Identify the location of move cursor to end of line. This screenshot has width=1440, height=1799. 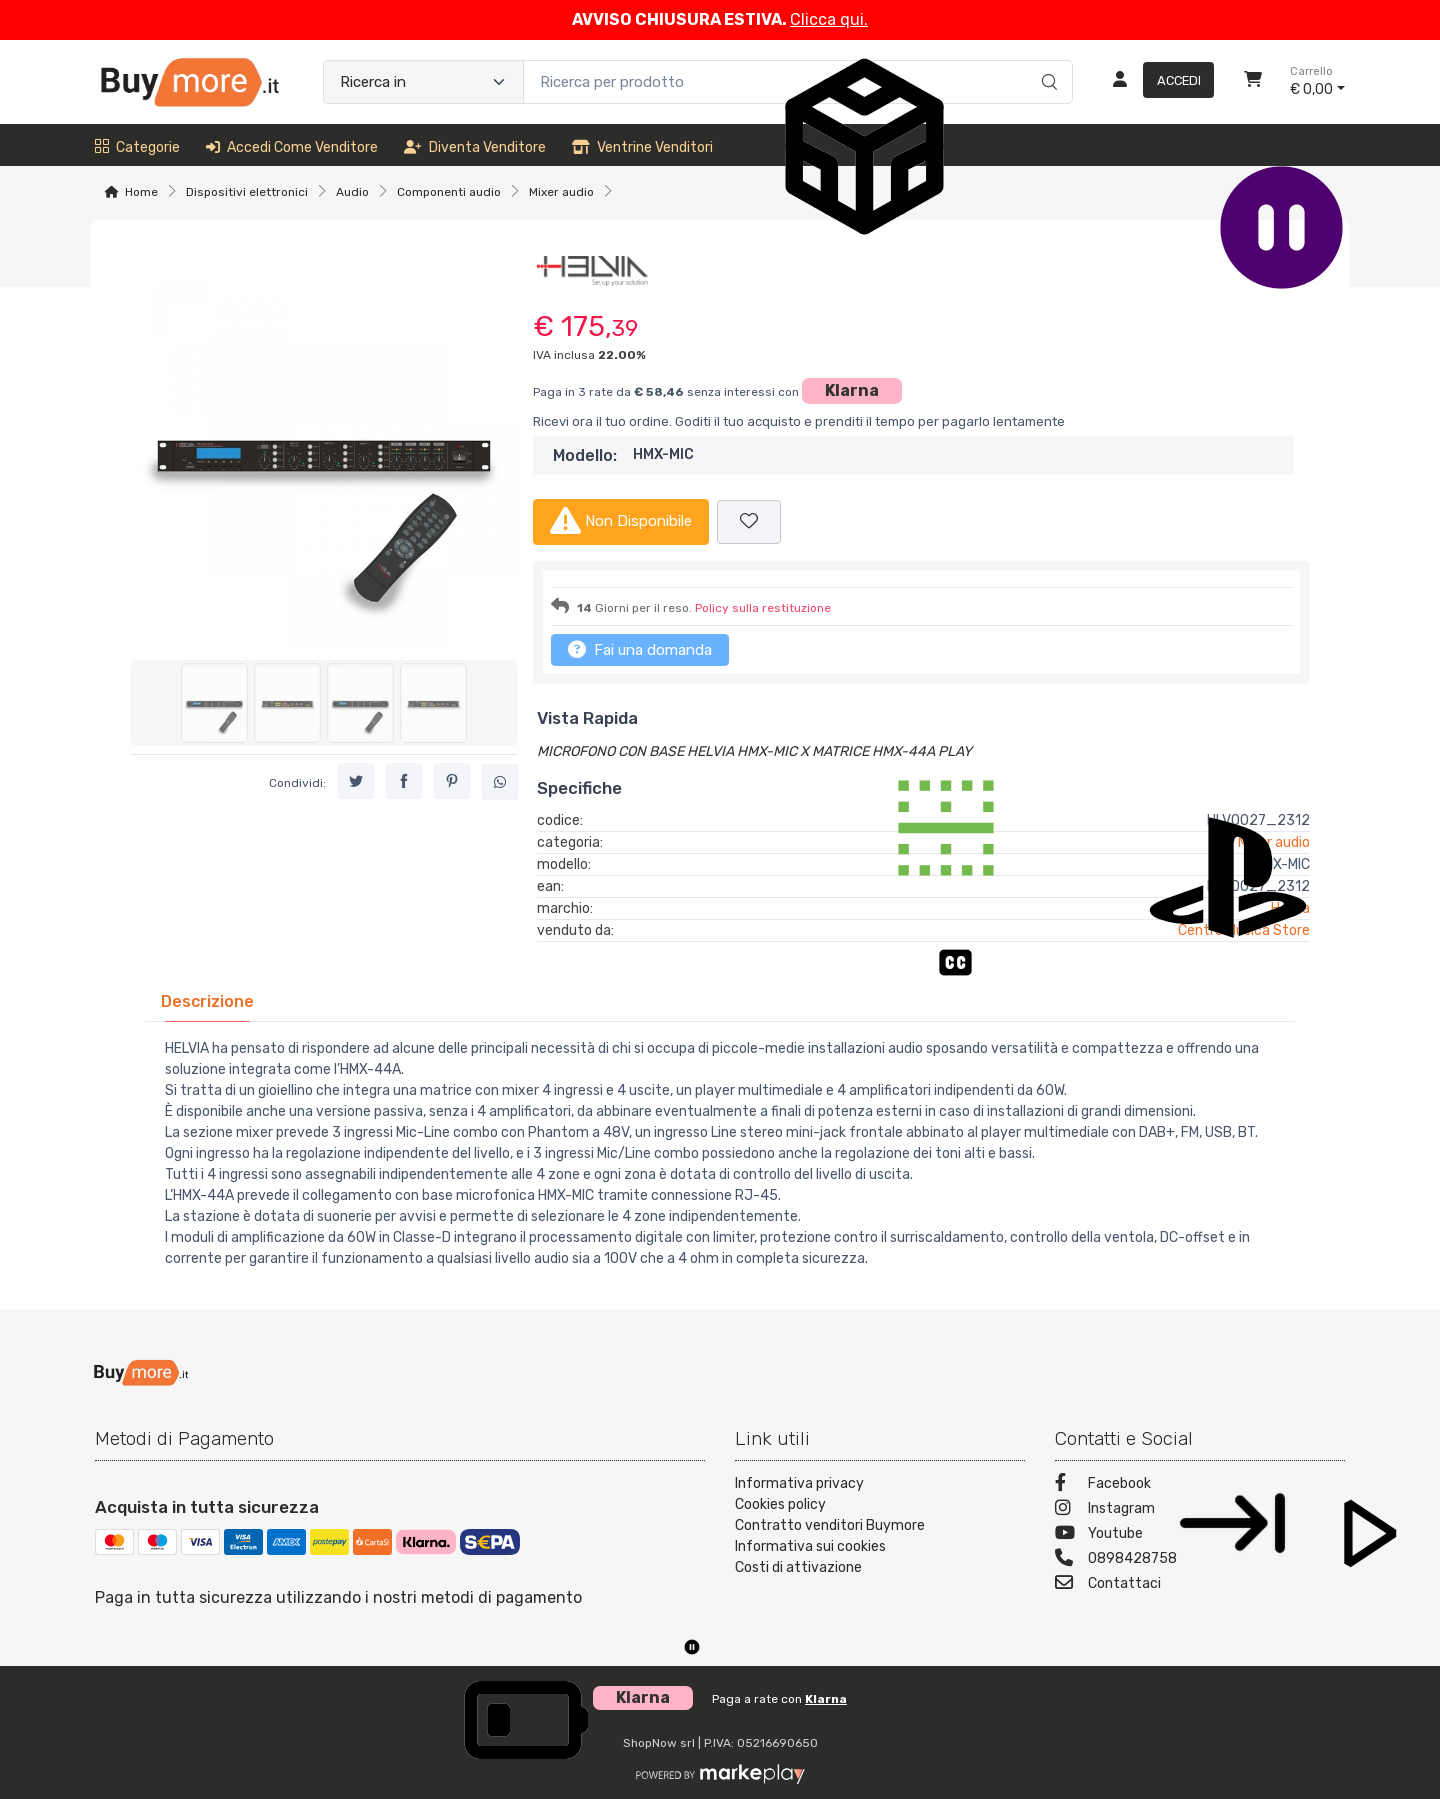
(1235, 1523).